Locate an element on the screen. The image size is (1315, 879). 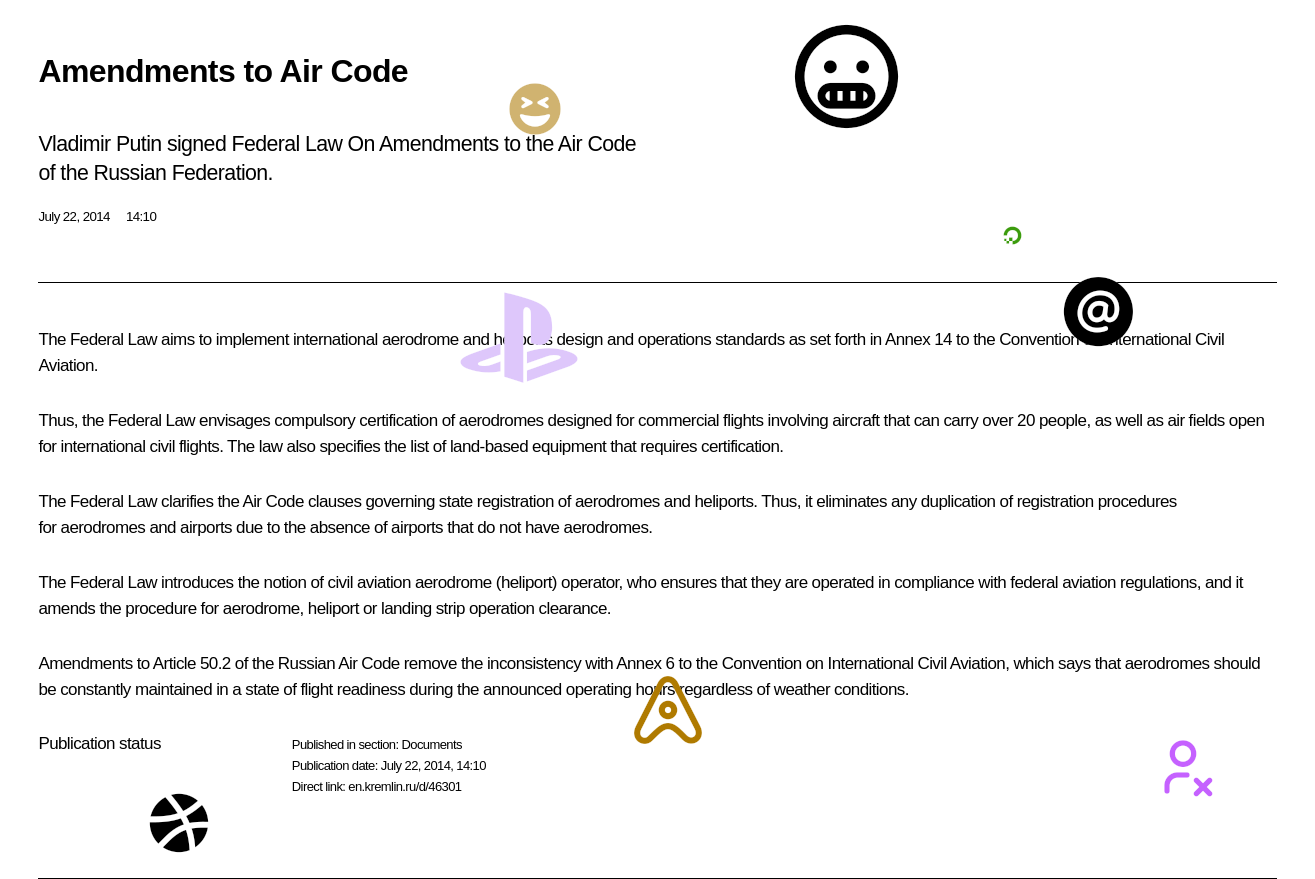
DigitalOcean brand logo is located at coordinates (1012, 235).